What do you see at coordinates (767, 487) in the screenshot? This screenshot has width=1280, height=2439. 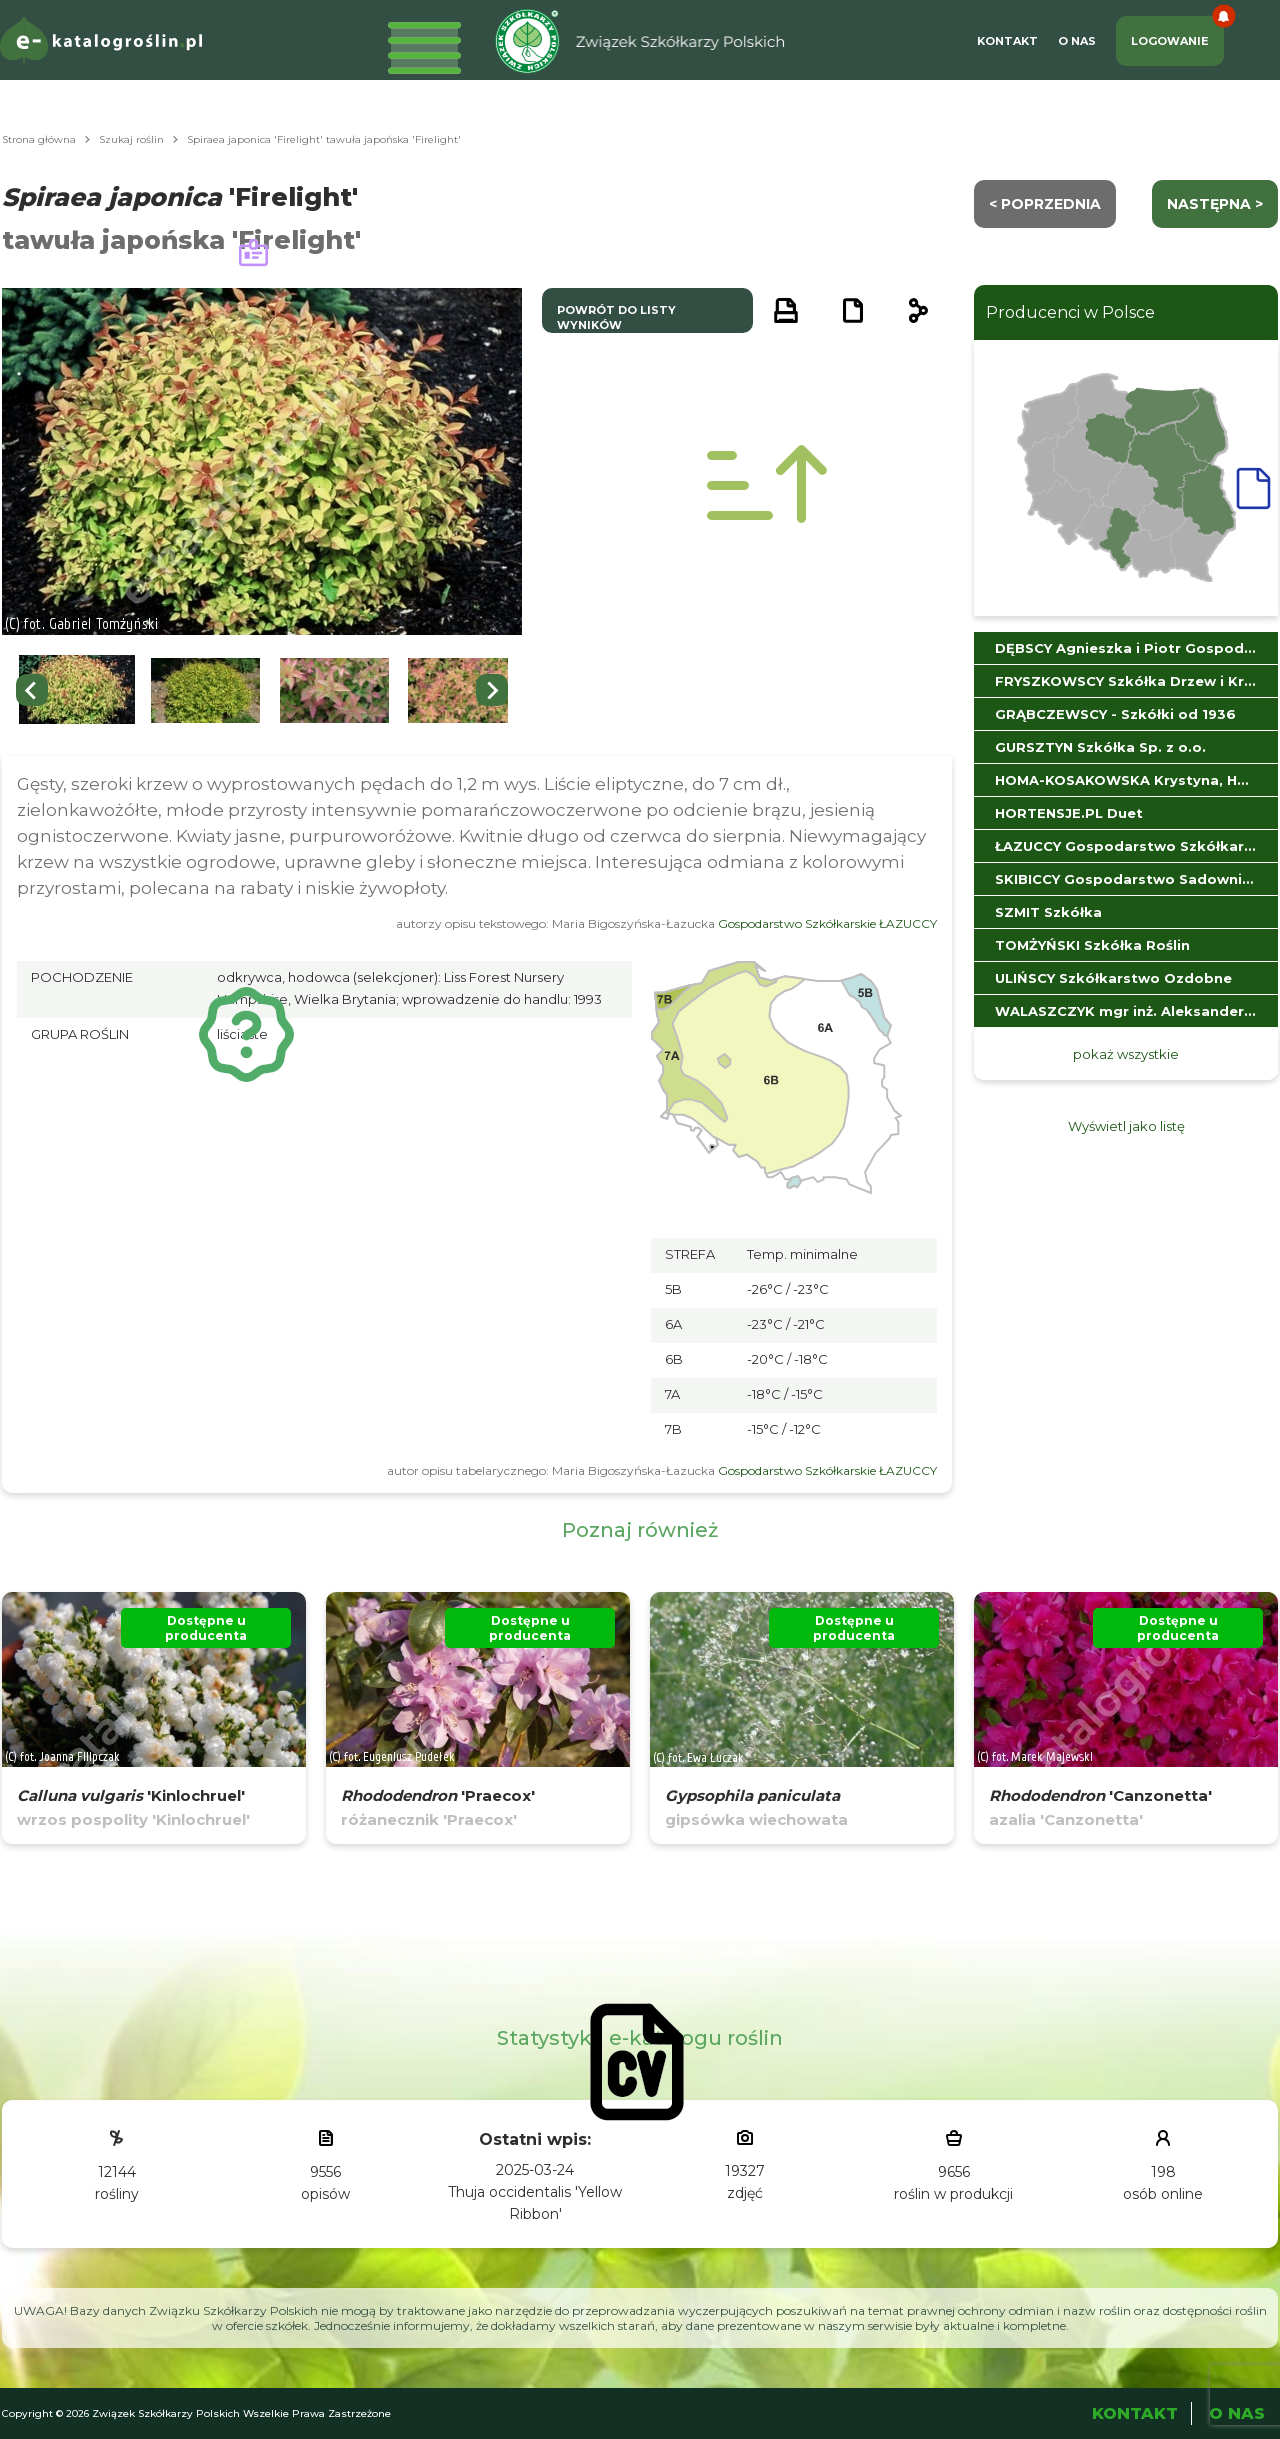 I see `sort items in ascending order` at bounding box center [767, 487].